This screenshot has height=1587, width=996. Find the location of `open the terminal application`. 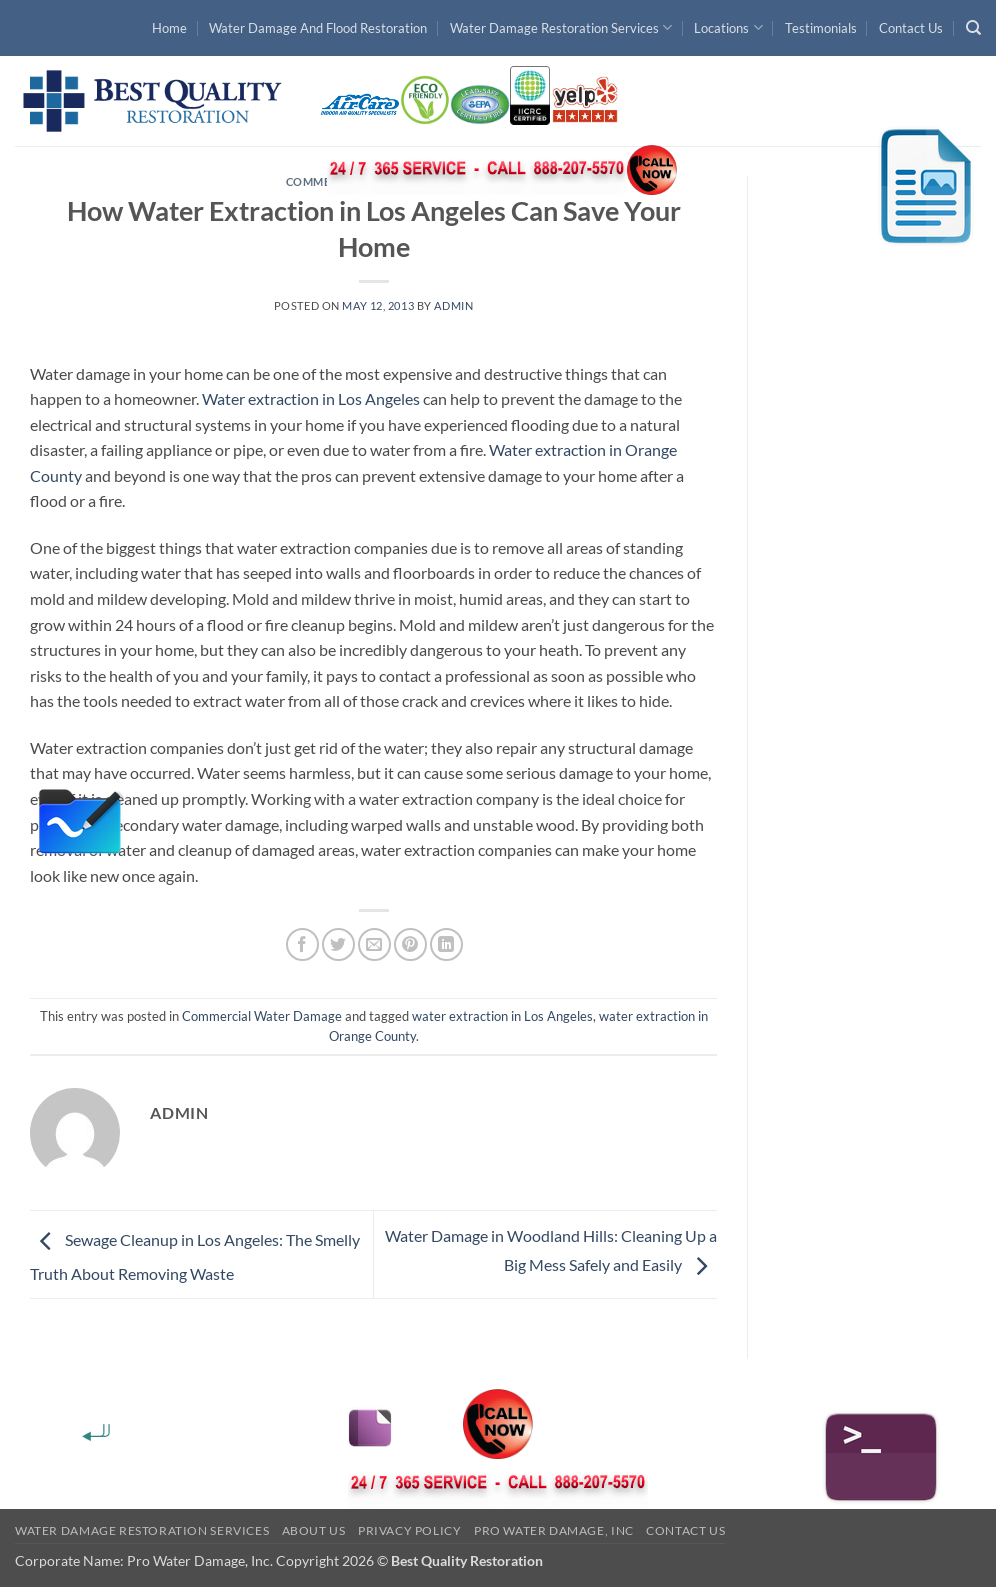

open the terminal application is located at coordinates (881, 1457).